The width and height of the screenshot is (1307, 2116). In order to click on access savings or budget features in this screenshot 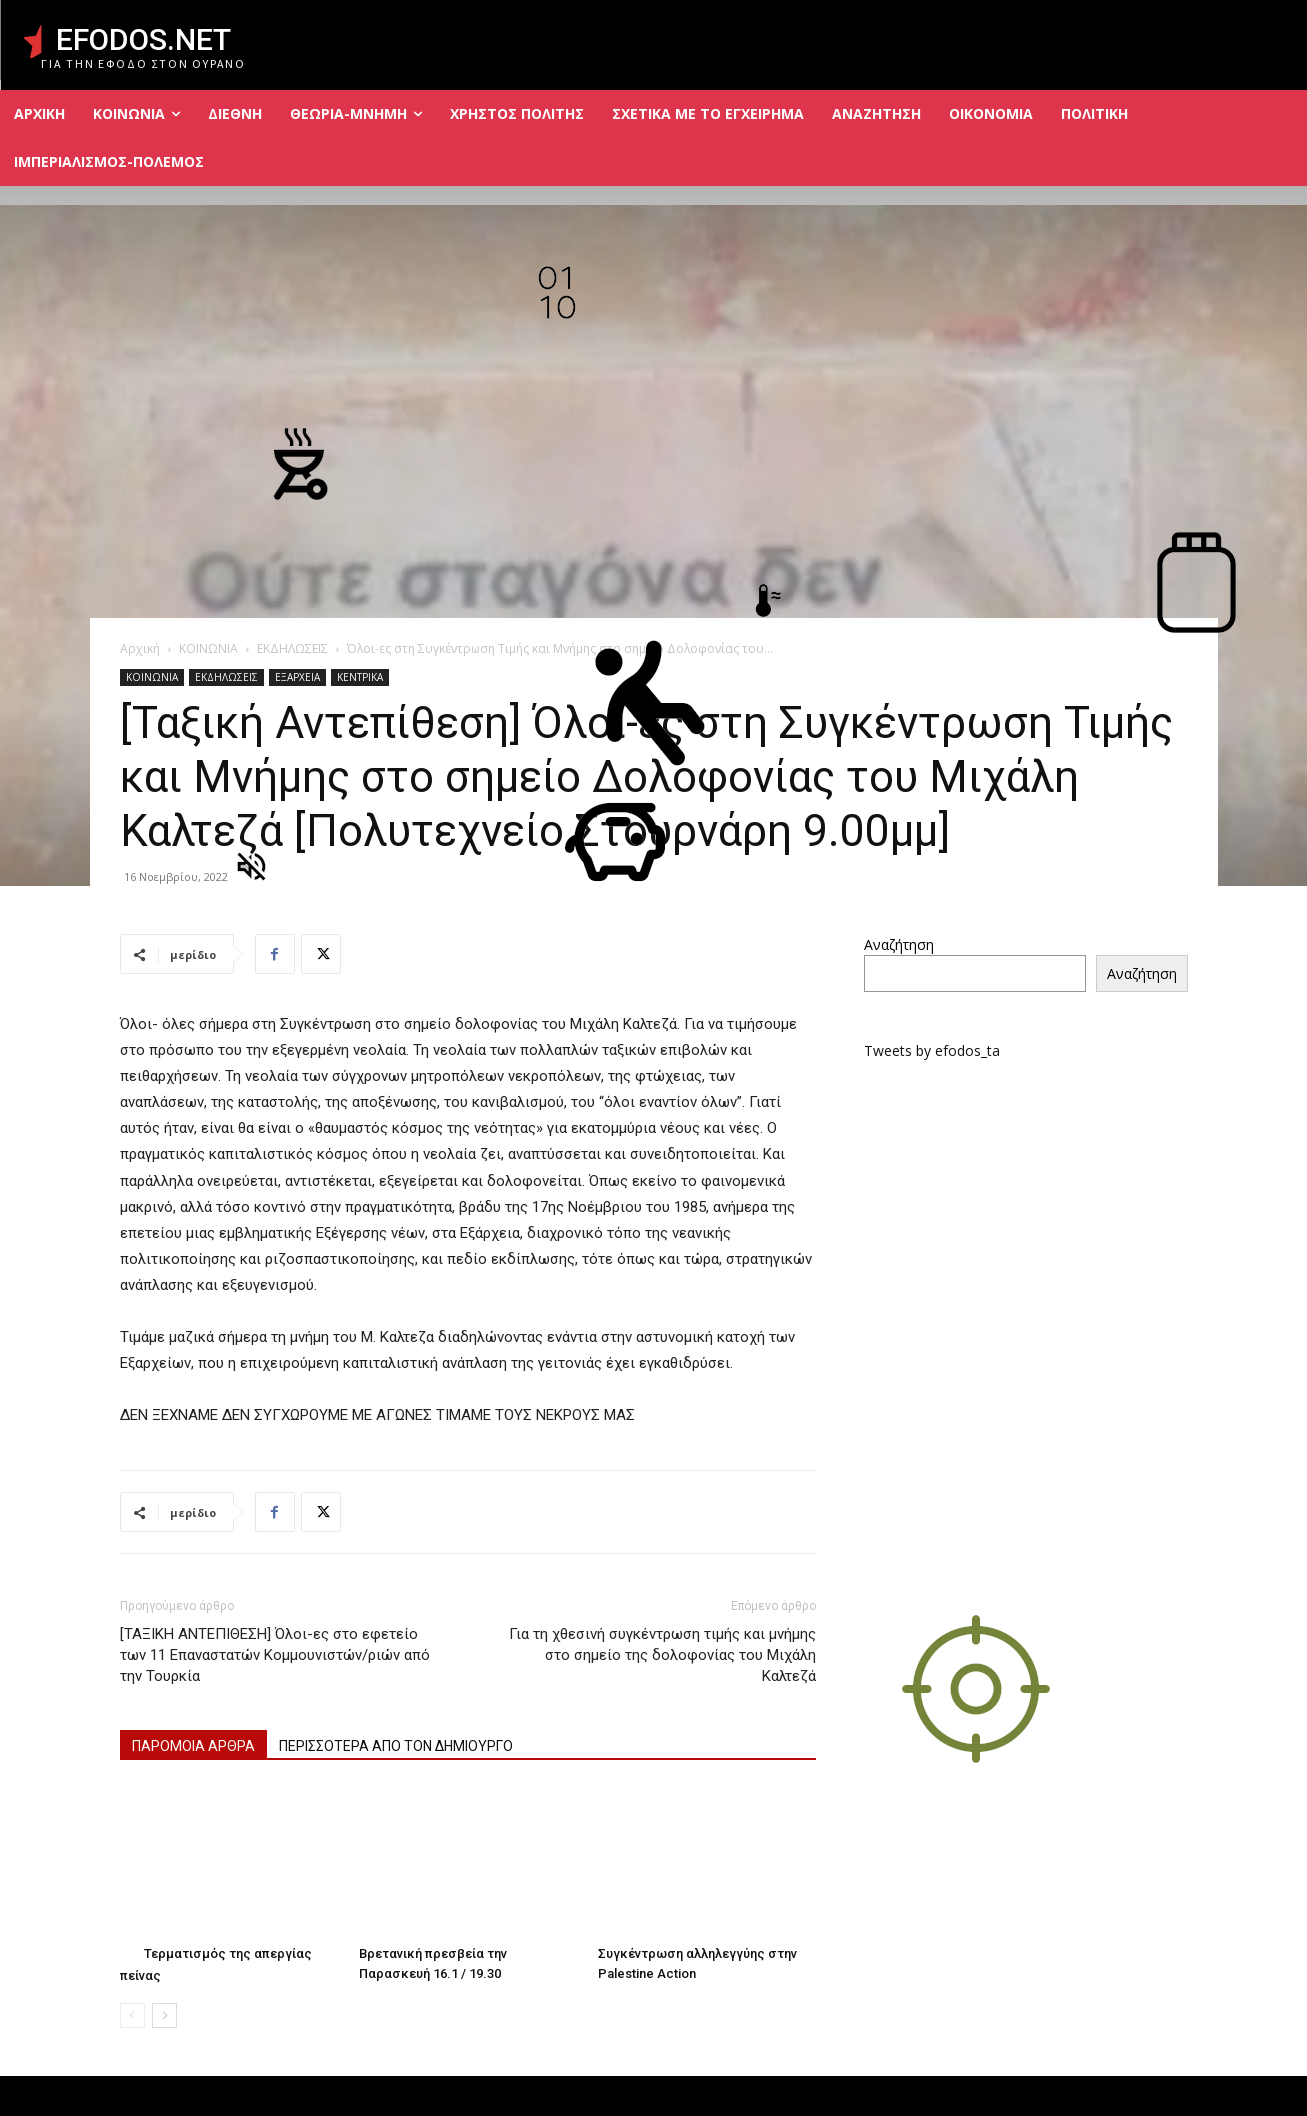, I will do `click(615, 842)`.